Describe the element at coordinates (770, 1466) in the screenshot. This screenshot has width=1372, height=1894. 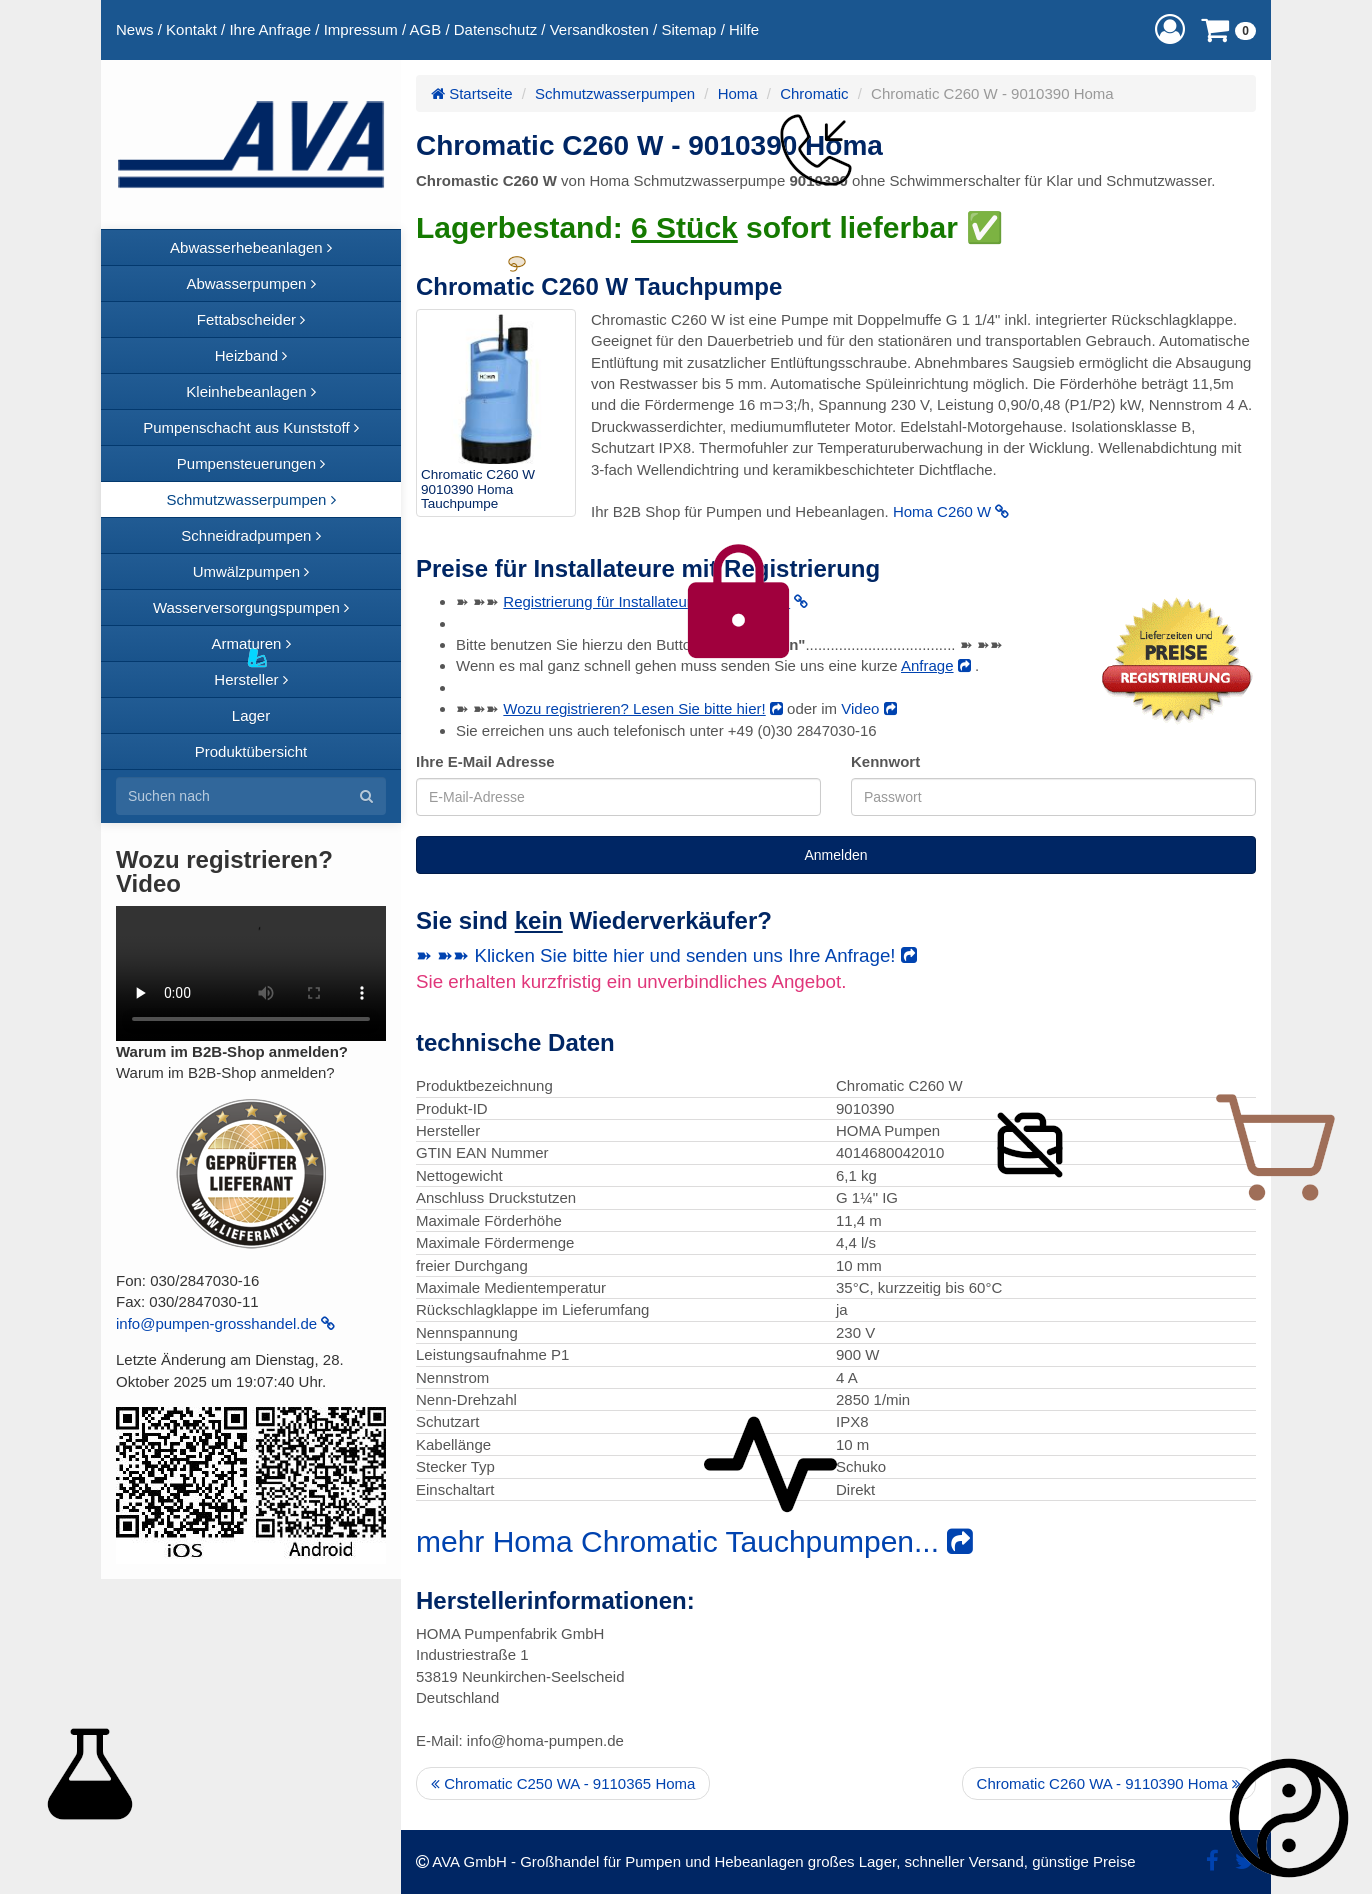
I see `view repository activity and insights` at that location.